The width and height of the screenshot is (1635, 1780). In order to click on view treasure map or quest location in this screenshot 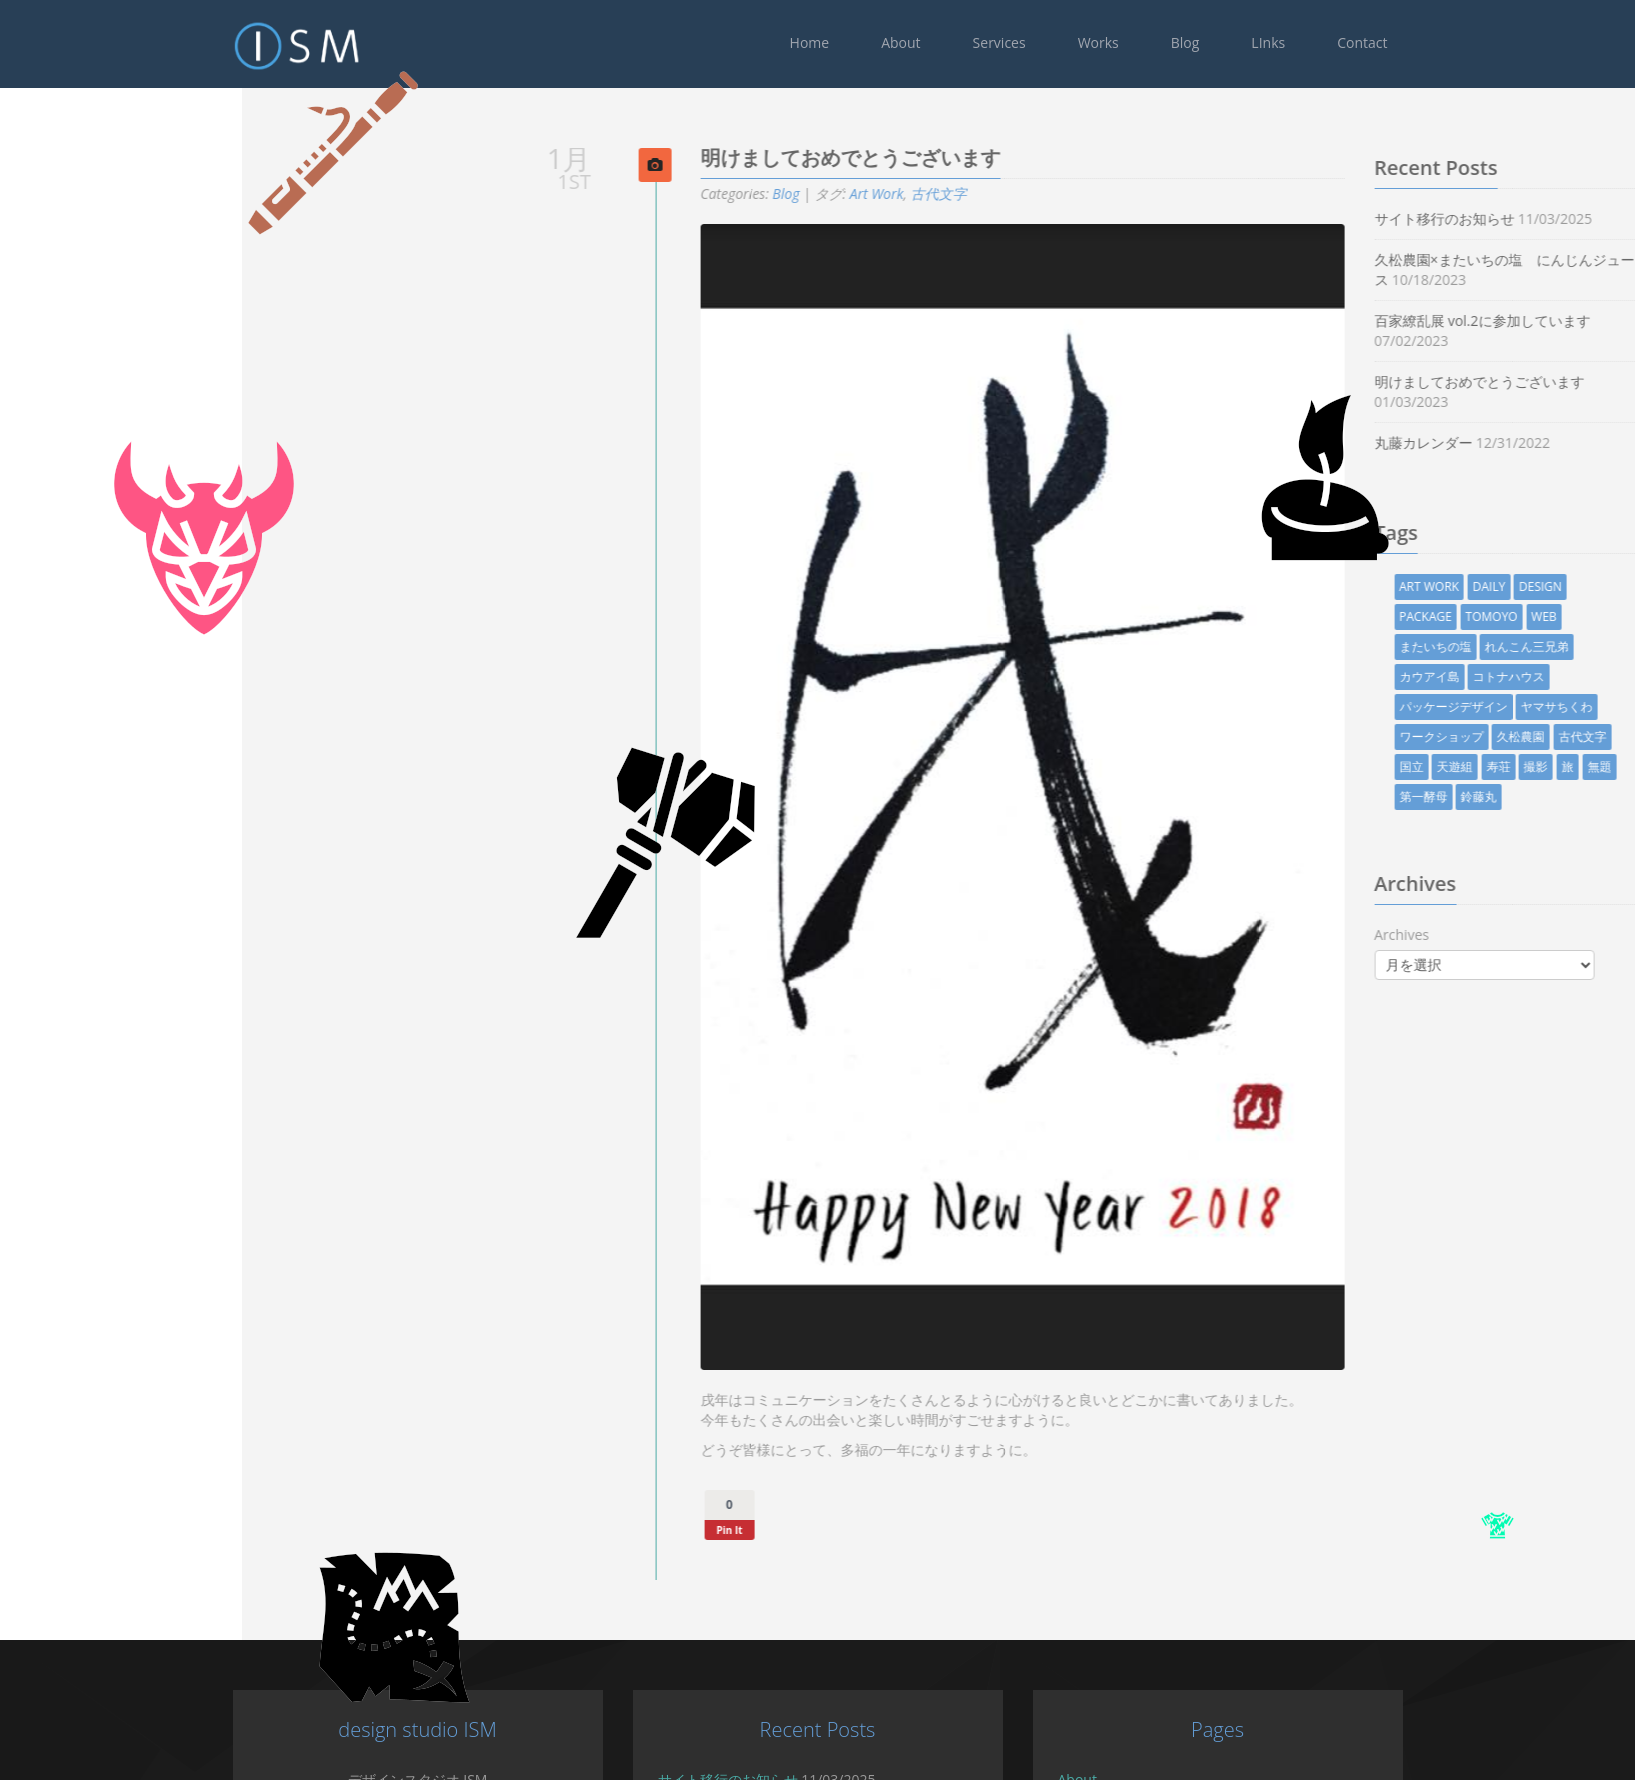, I will do `click(394, 1627)`.